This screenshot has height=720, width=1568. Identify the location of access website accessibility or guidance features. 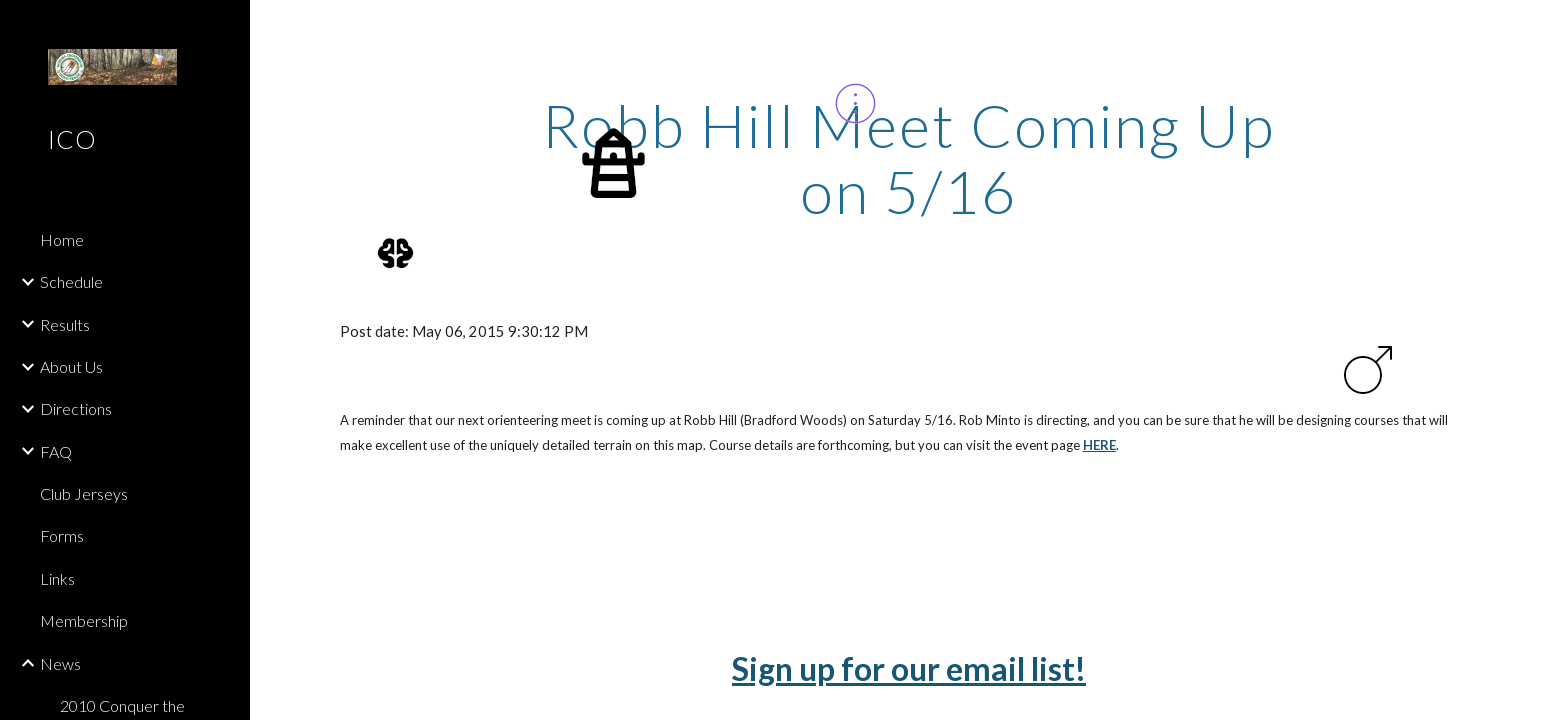
(613, 165).